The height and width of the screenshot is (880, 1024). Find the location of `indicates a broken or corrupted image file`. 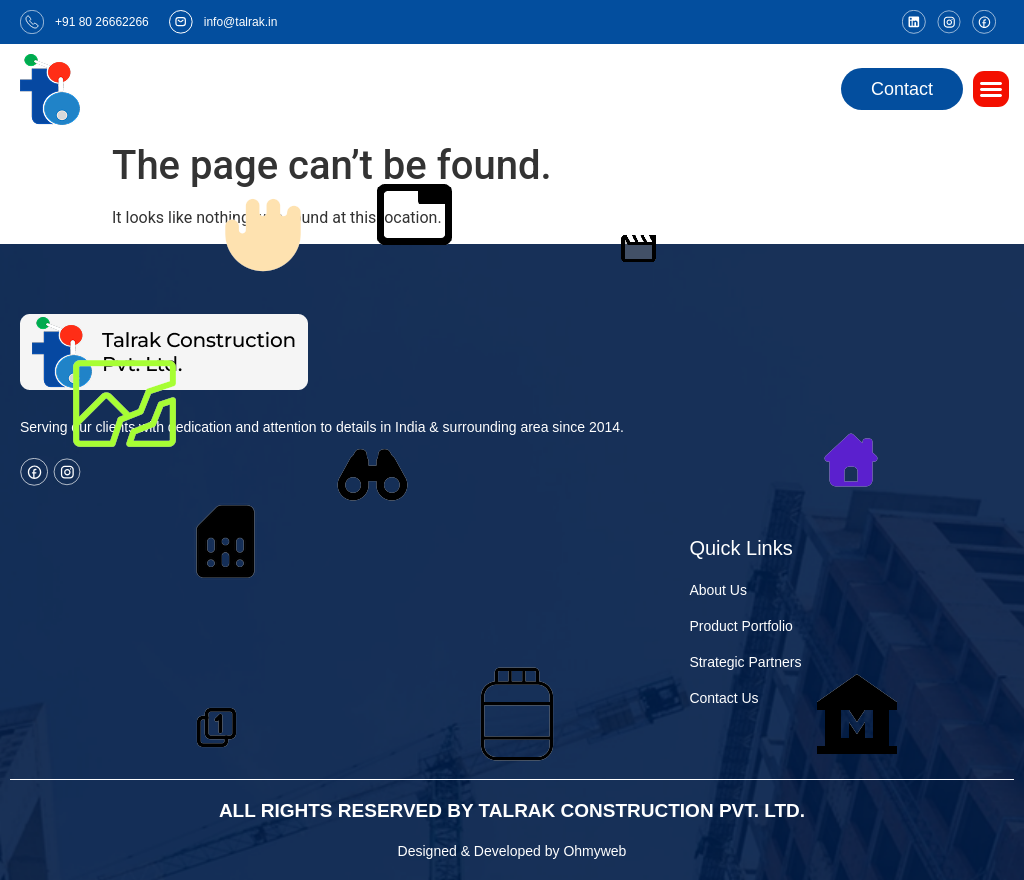

indicates a broken or corrupted image file is located at coordinates (124, 403).